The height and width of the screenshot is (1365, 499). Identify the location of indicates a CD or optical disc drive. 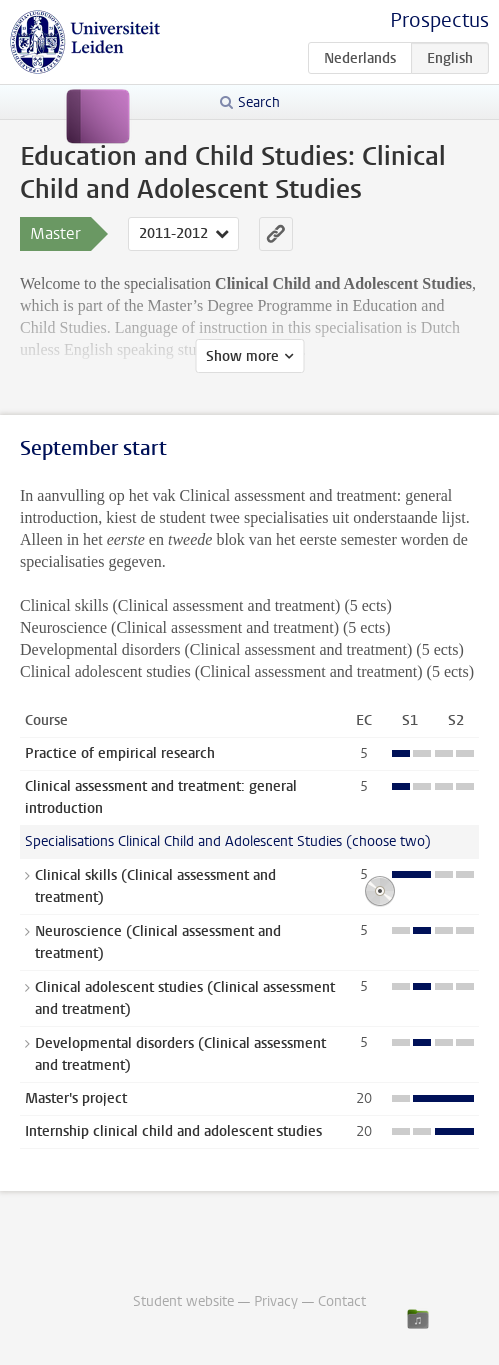
(380, 891).